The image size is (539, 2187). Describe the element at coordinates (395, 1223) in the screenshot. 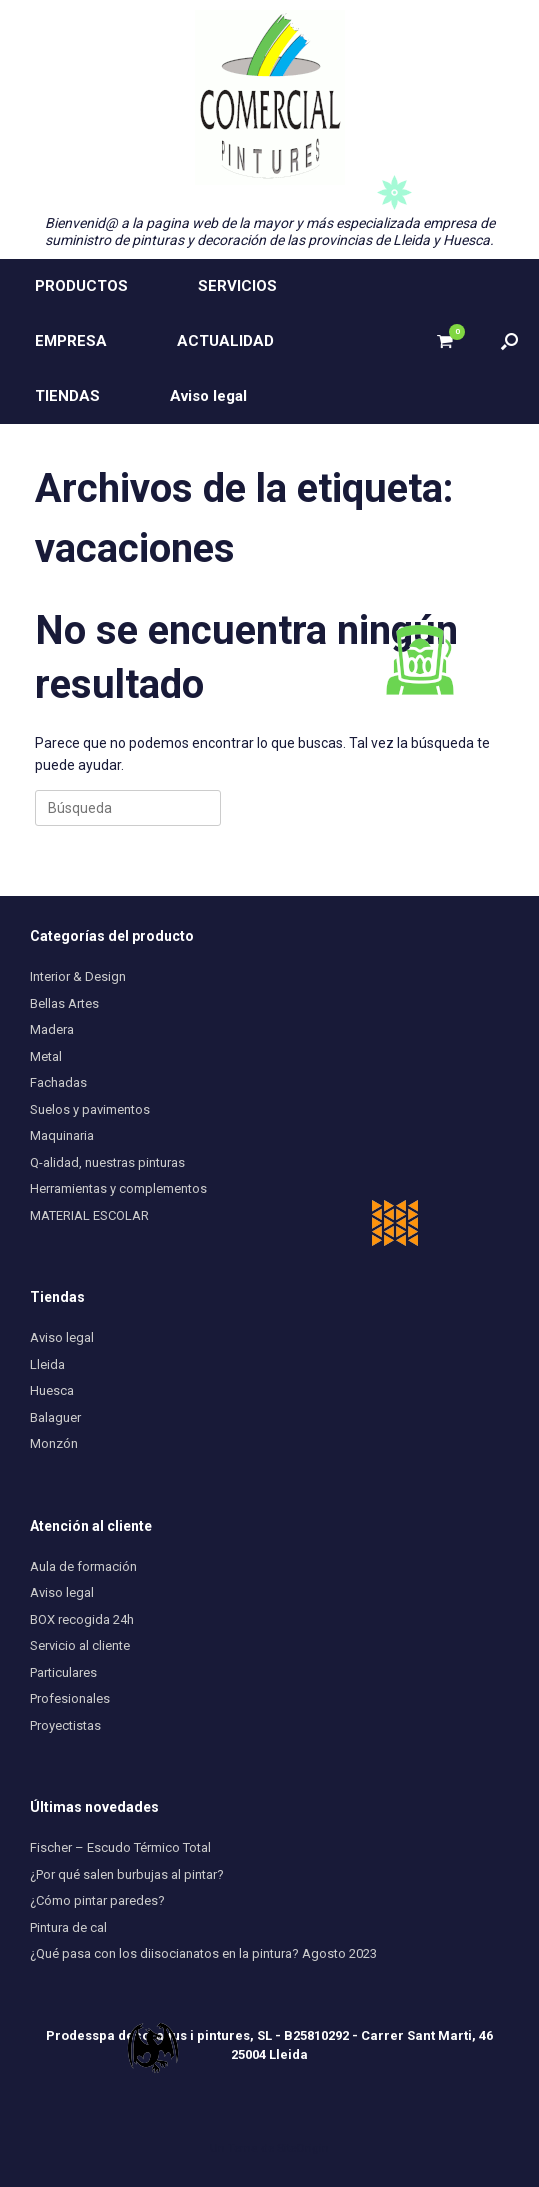

I see `decorative geometric pattern element` at that location.